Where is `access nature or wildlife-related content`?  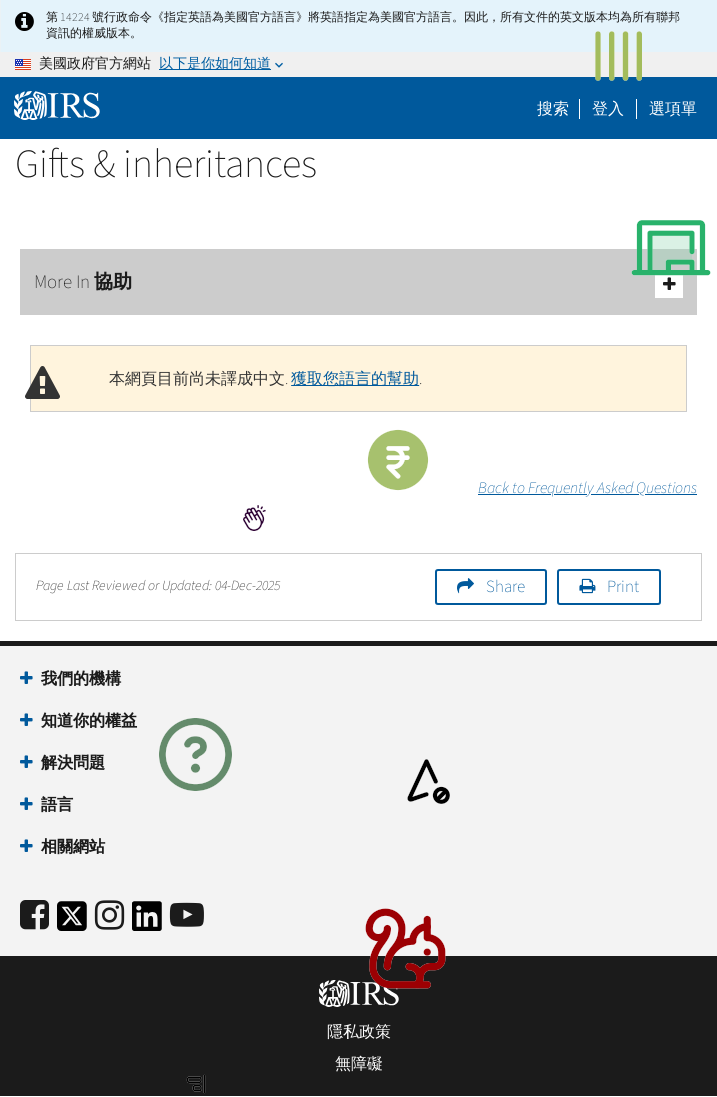
access nature or wildlife-related content is located at coordinates (405, 948).